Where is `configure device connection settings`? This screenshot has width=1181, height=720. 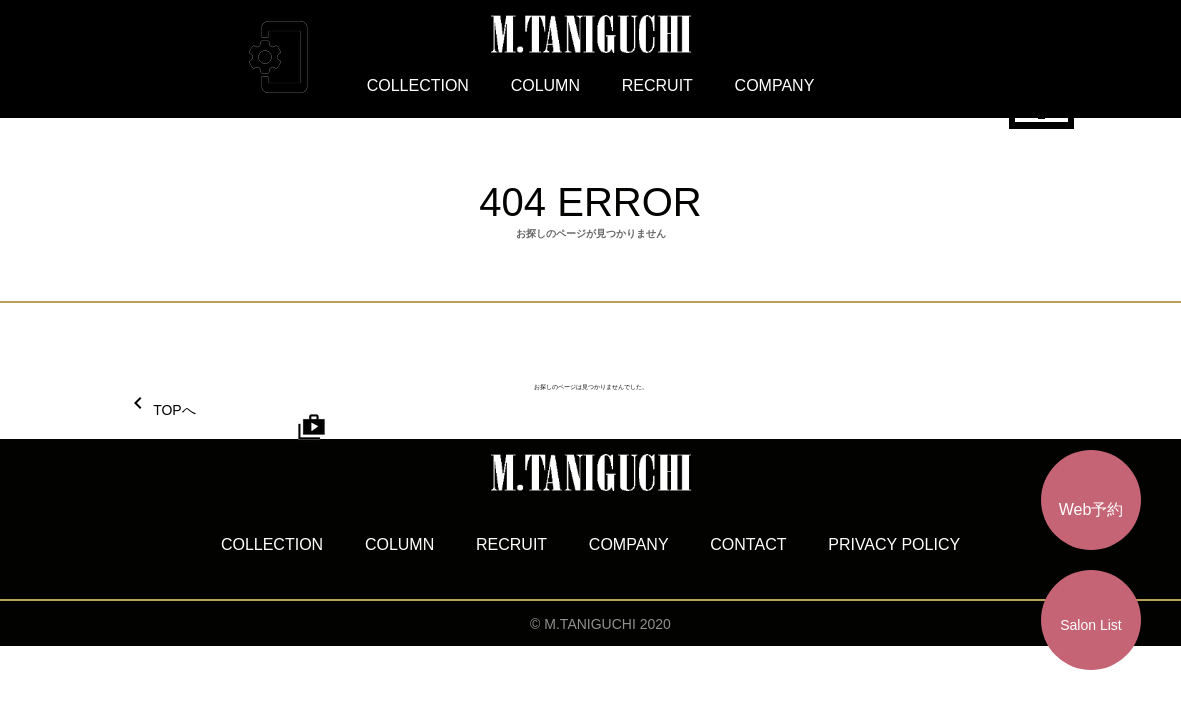
configure device connection settings is located at coordinates (278, 57).